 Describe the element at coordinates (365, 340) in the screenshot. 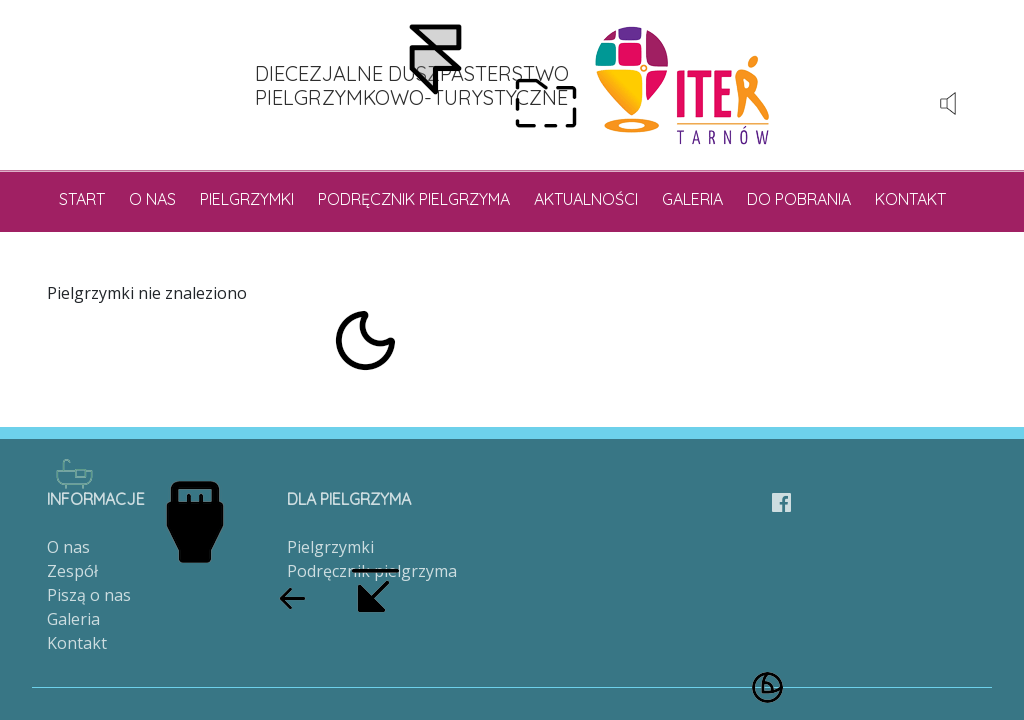

I see `toggle dark mode or night theme` at that location.